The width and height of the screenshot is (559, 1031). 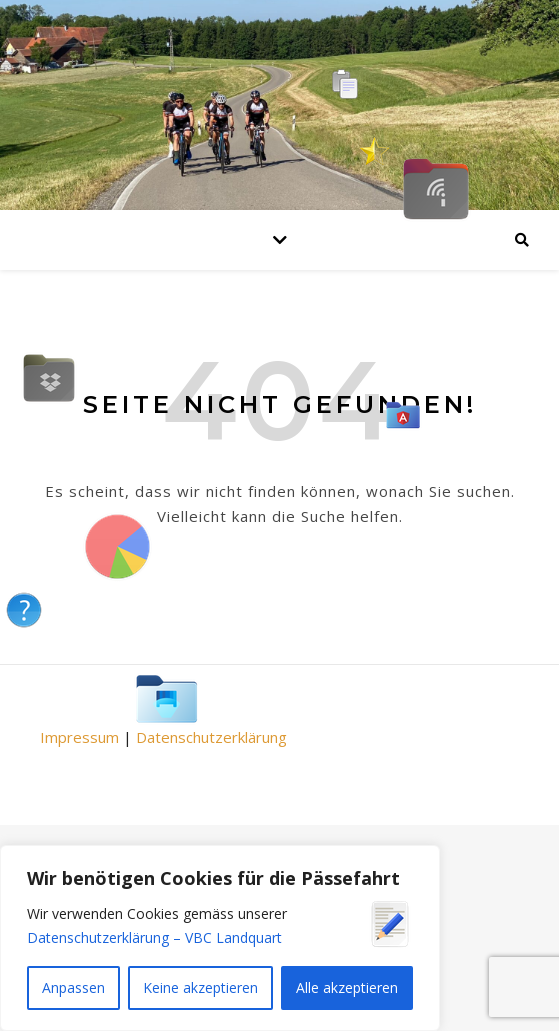 I want to click on open insync cloud sync folder, so click(x=436, y=189).